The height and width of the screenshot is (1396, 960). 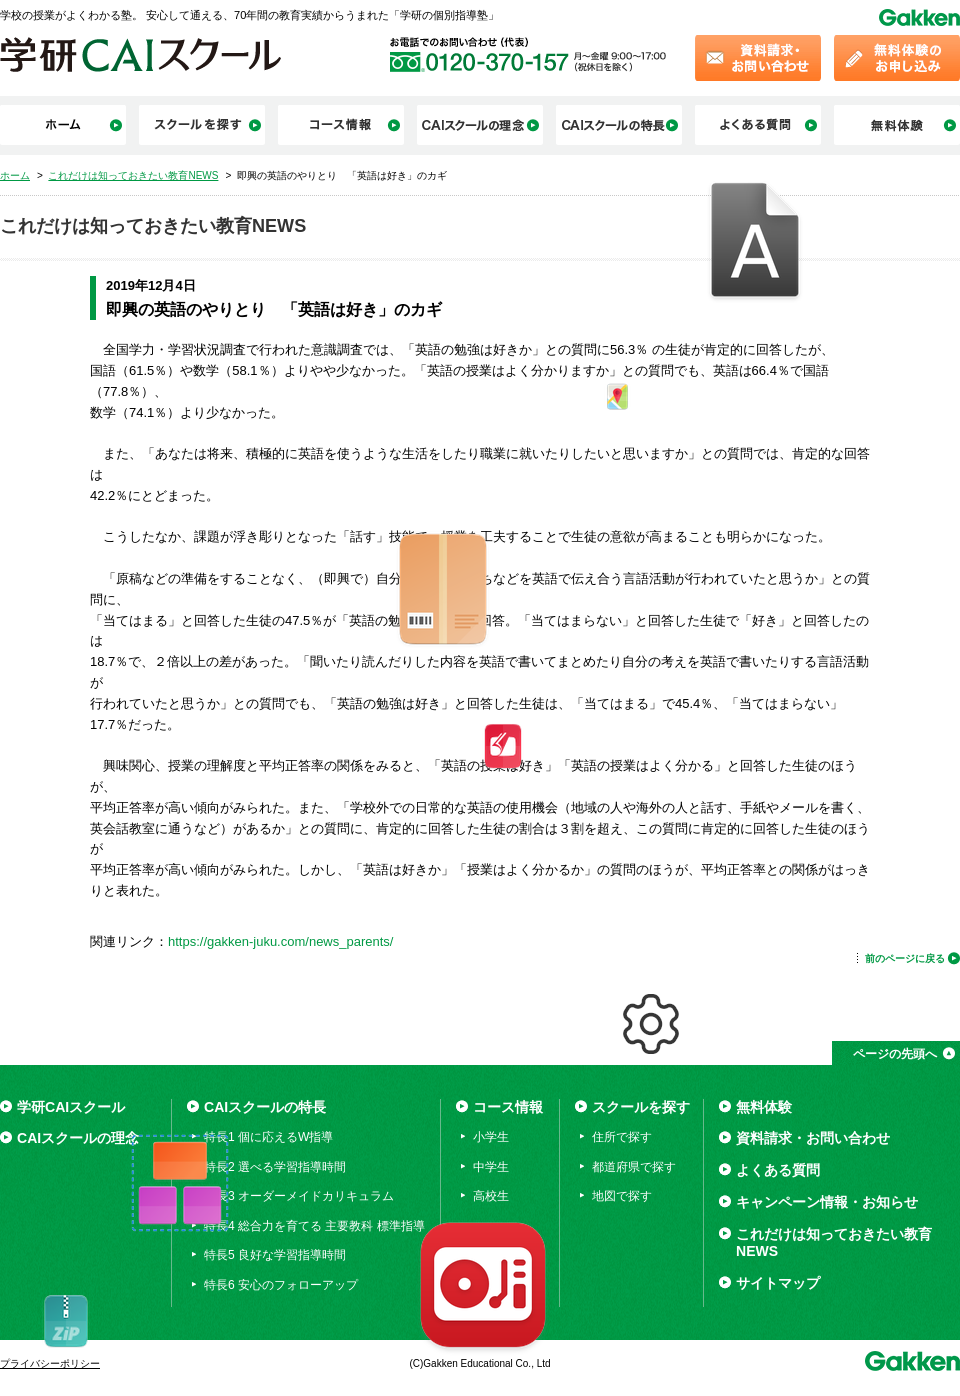 I want to click on compressed zip file, so click(x=66, y=1321).